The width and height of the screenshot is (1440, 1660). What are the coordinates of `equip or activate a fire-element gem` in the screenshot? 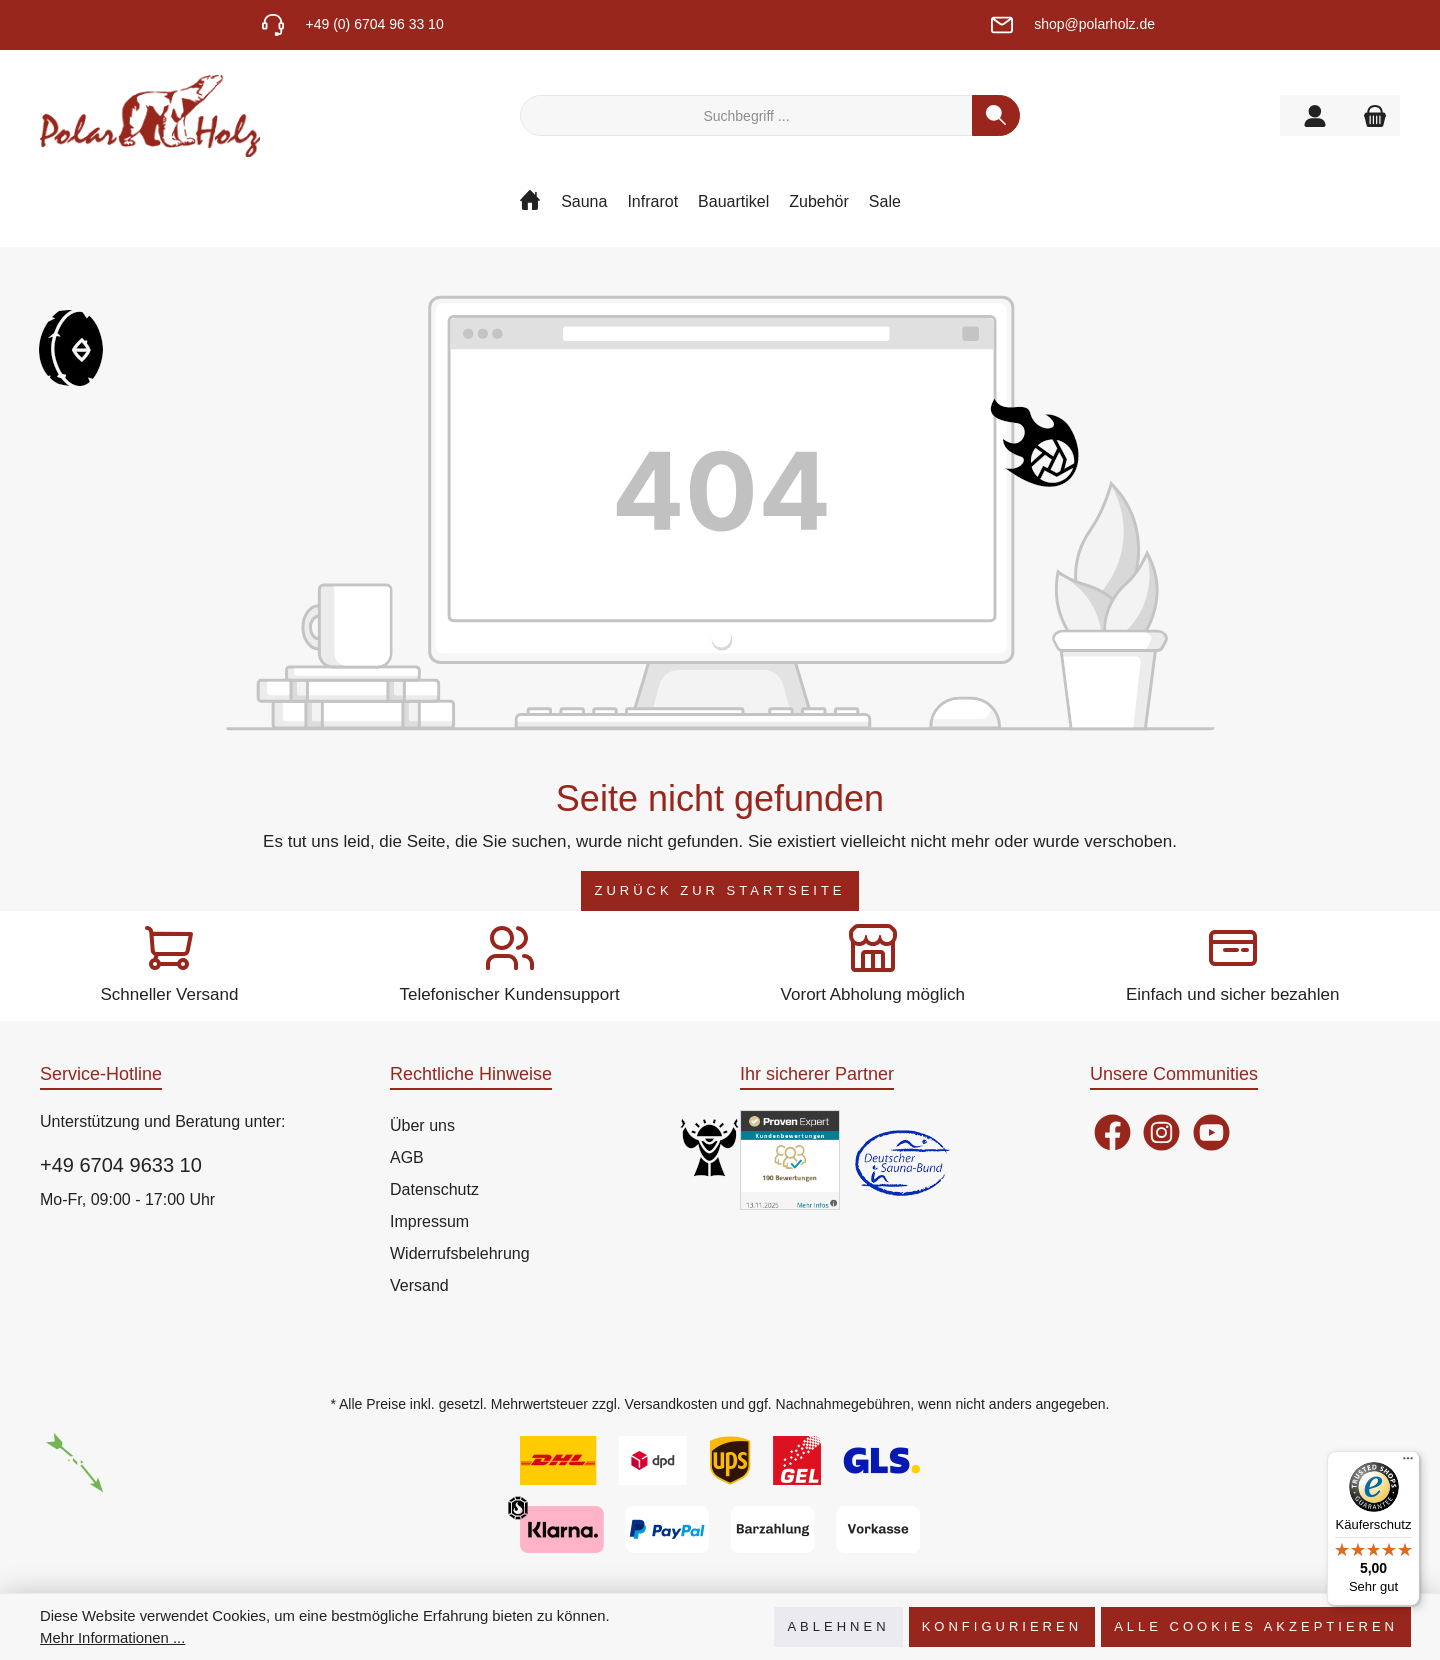 It's located at (518, 1508).